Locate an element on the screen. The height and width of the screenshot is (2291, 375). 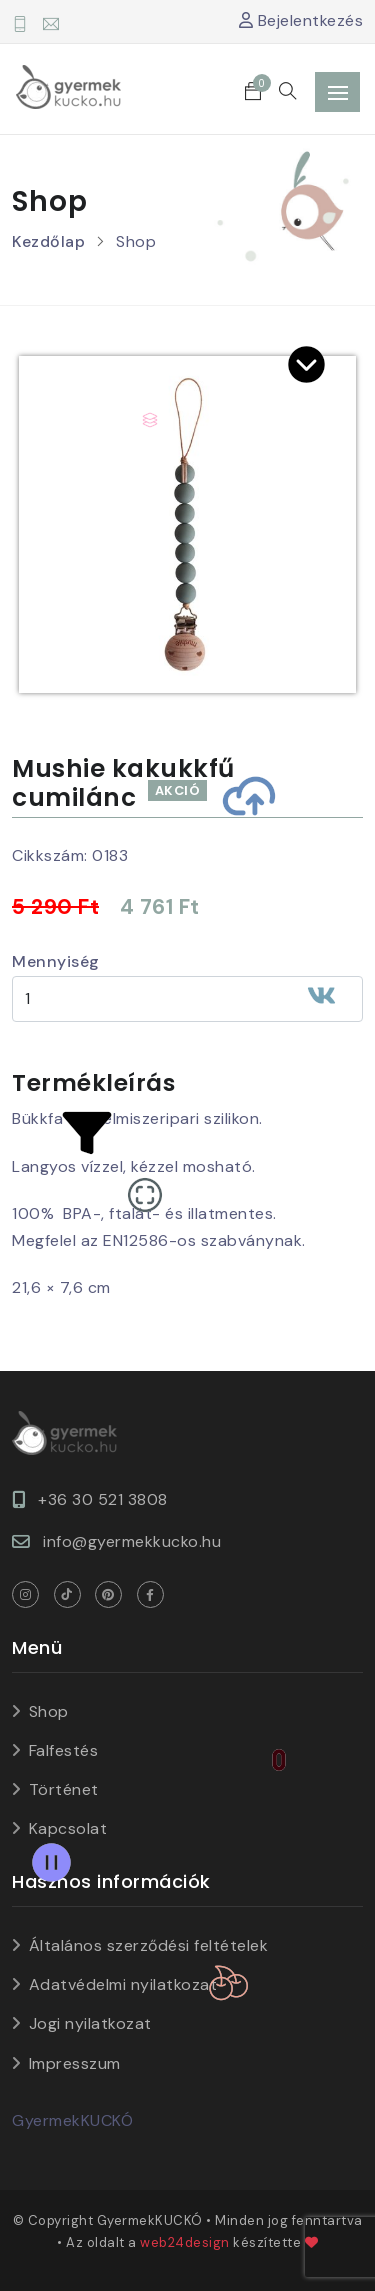
filter content or results is located at coordinates (87, 1133).